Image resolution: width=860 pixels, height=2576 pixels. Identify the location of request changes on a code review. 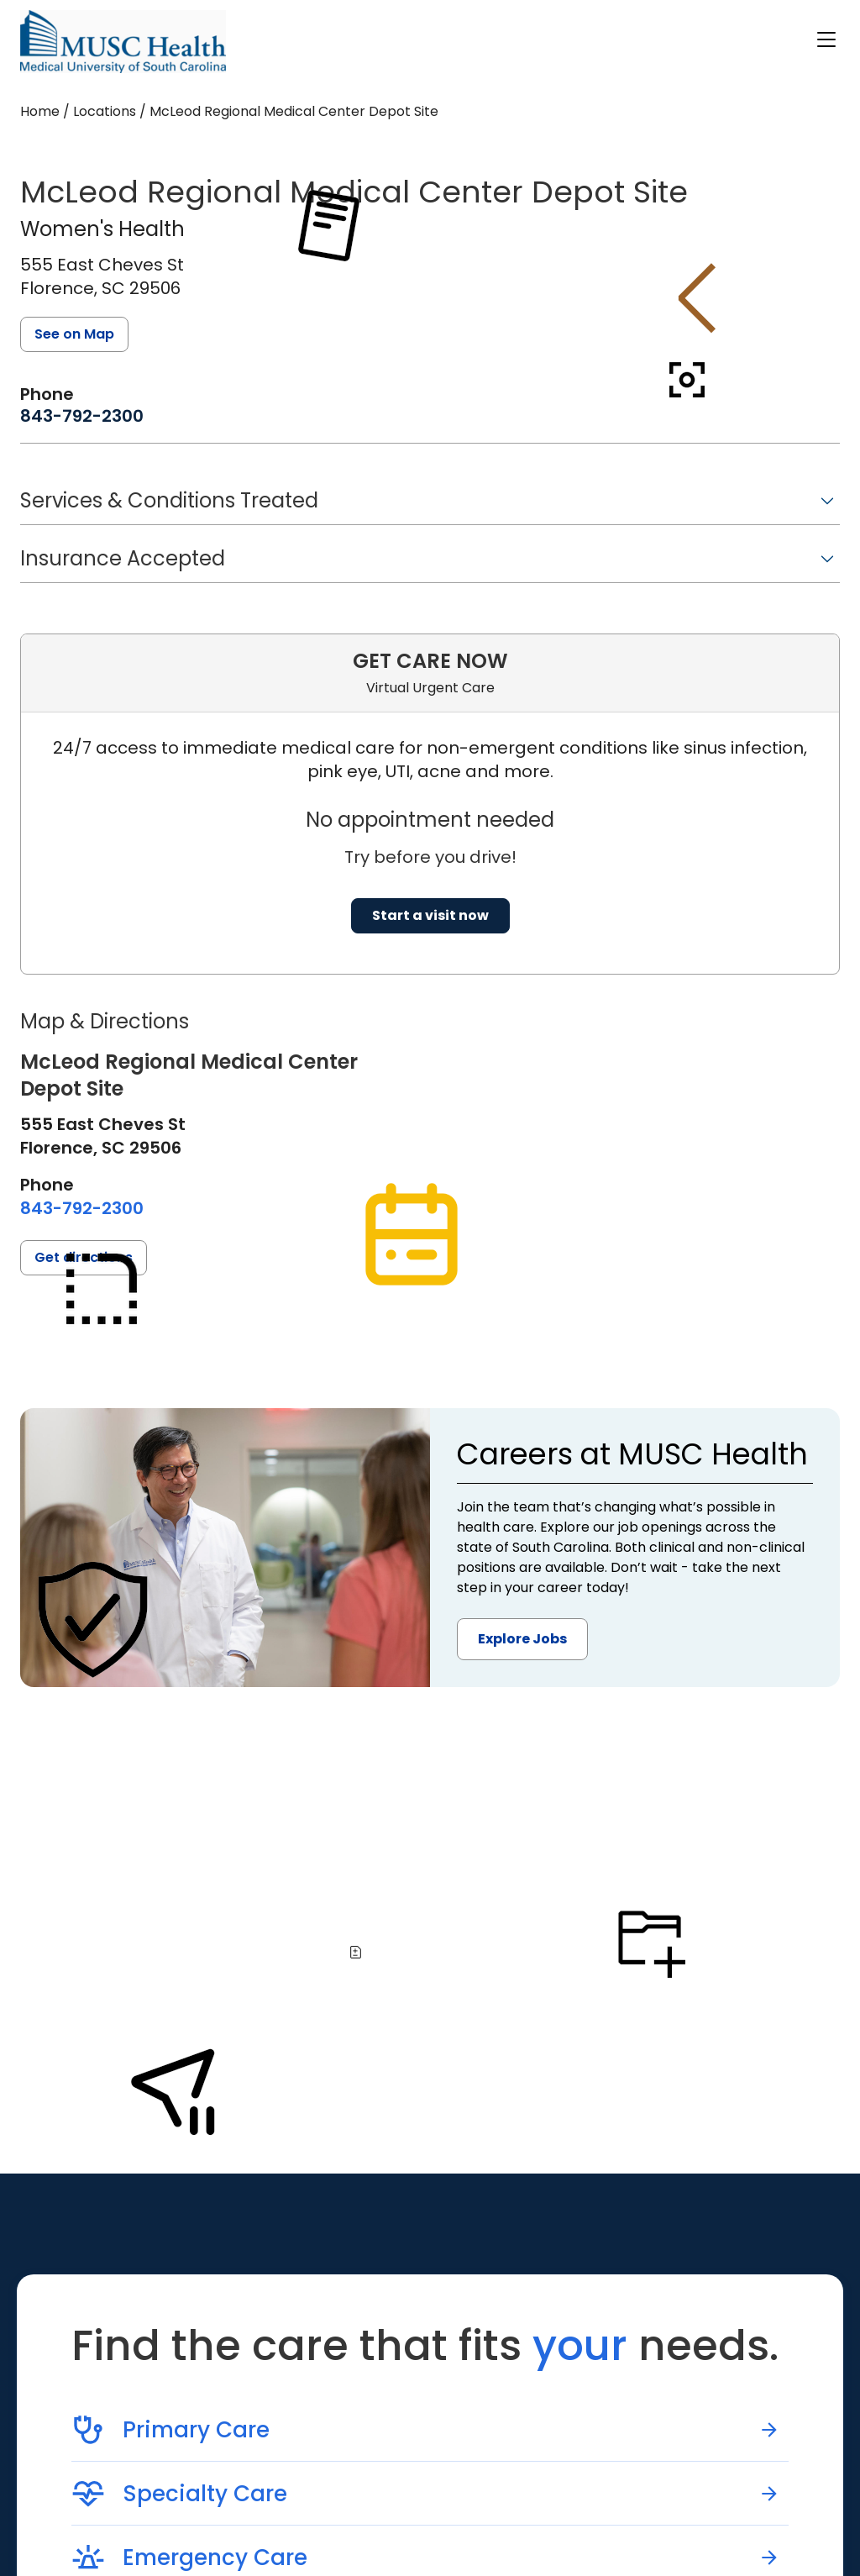
(355, 1952).